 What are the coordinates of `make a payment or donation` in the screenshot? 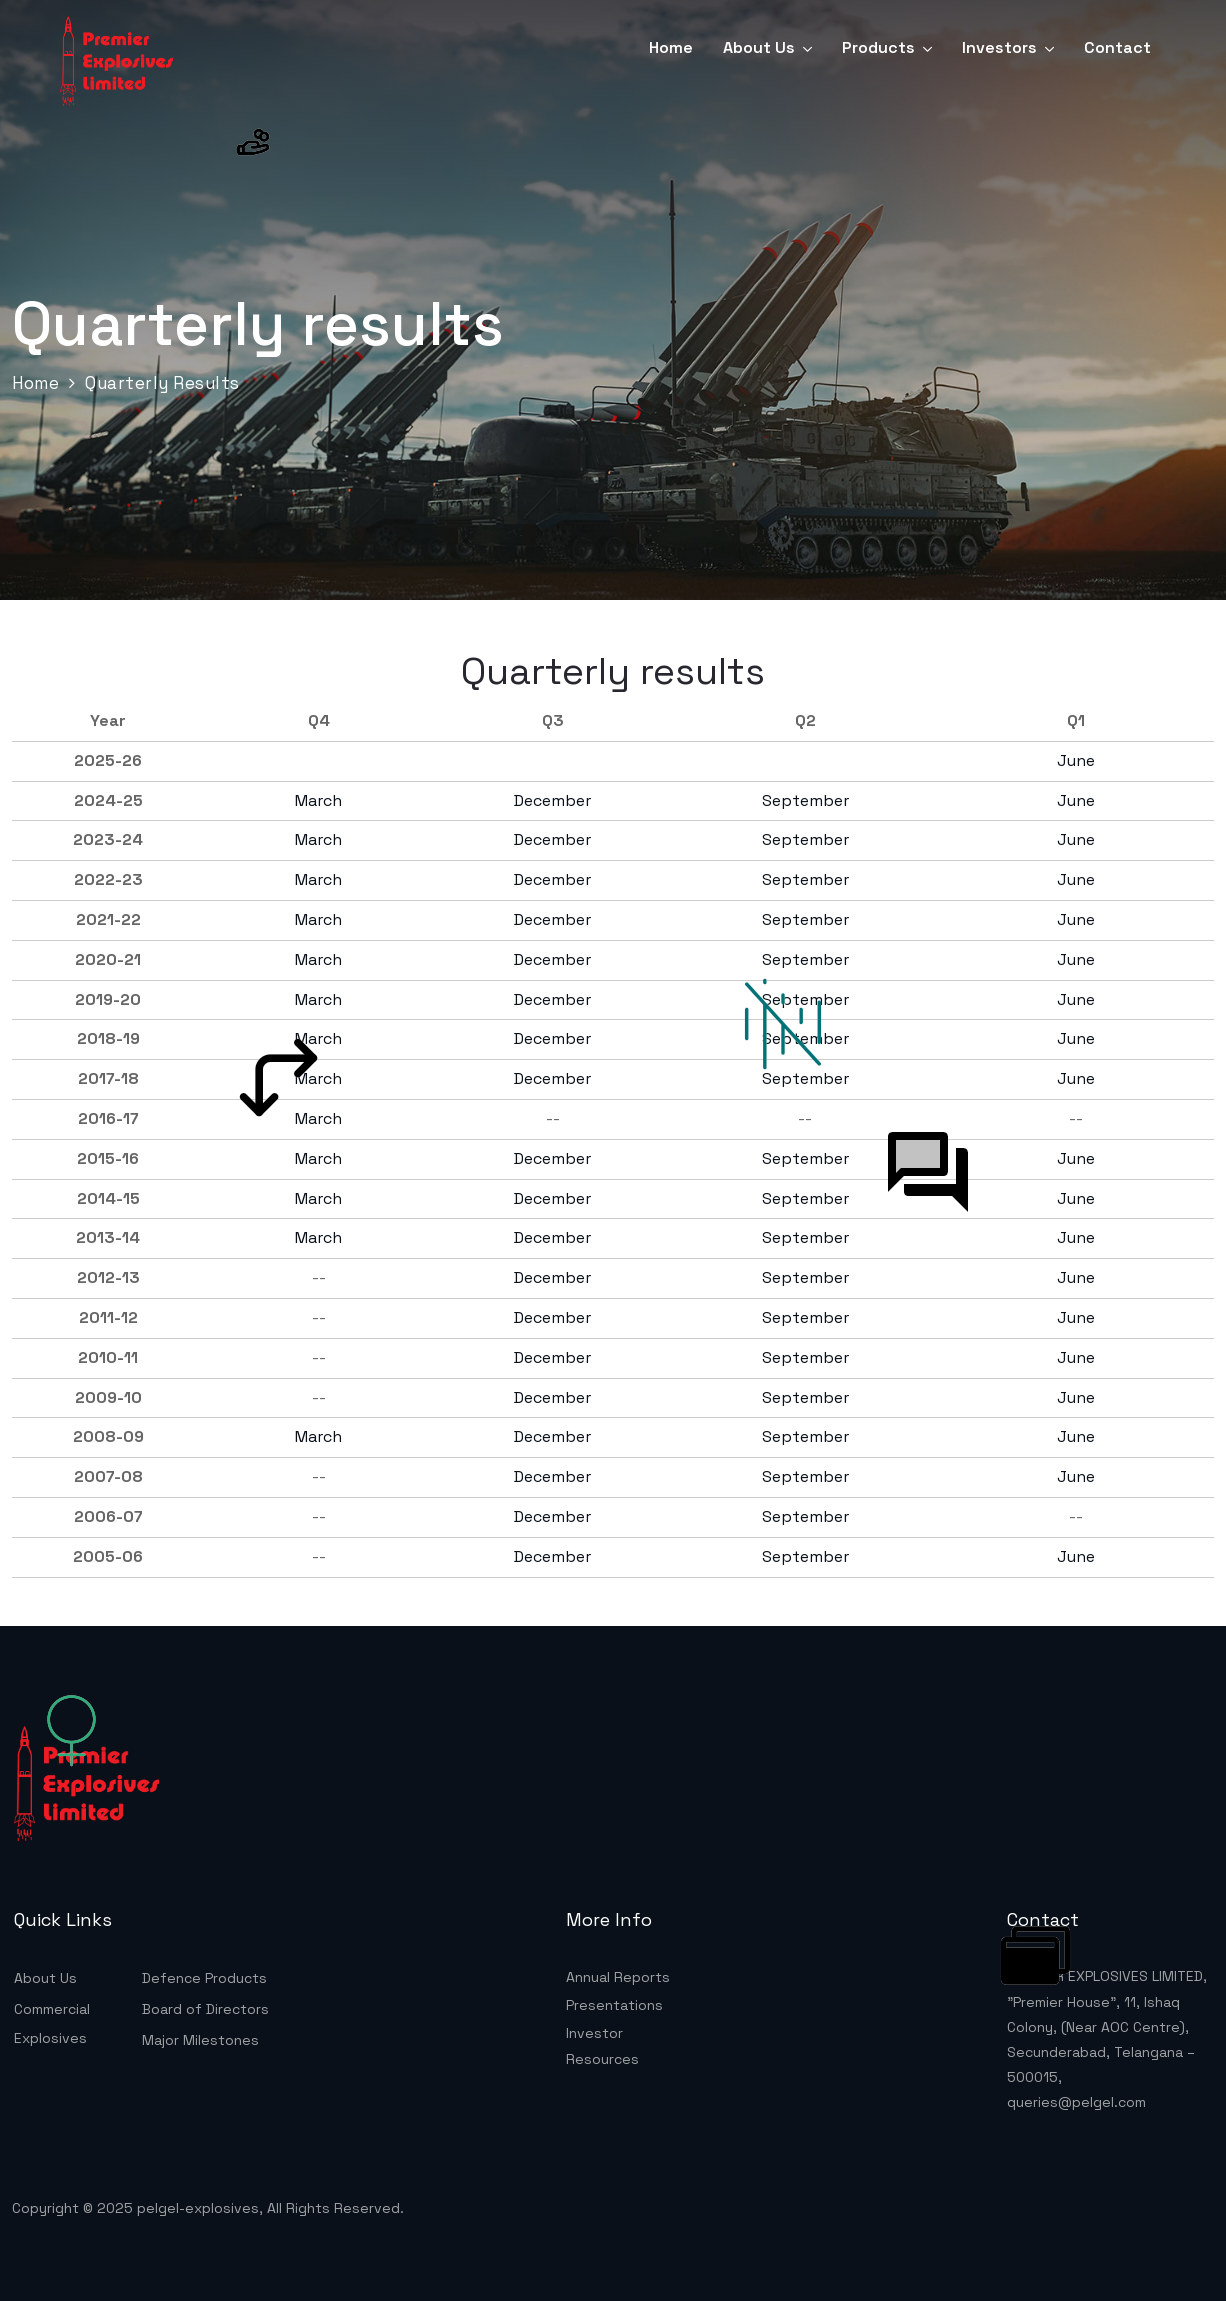 It's located at (254, 143).